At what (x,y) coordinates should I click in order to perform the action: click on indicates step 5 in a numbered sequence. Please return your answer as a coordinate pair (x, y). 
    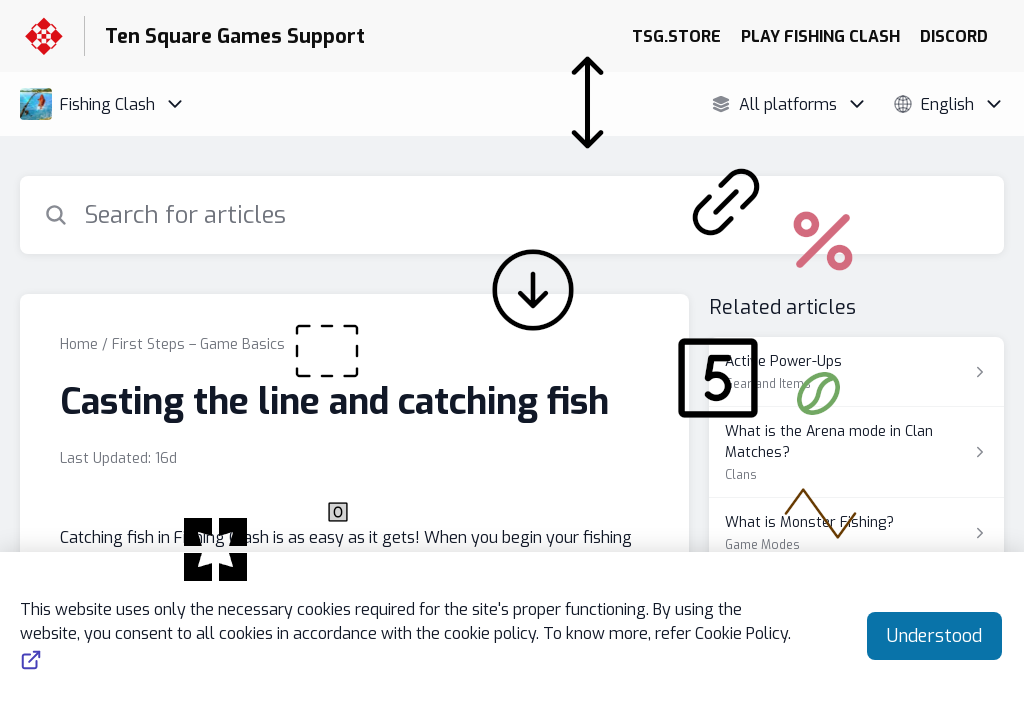
    Looking at the image, I should click on (718, 378).